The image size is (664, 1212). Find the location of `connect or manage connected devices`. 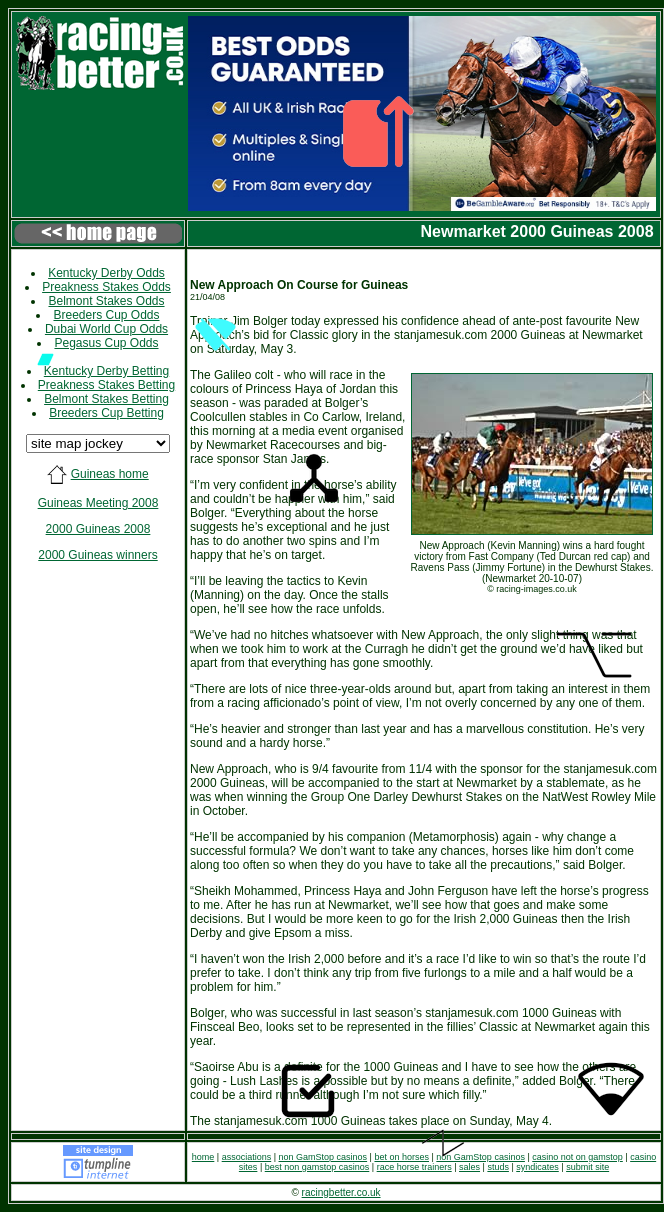

connect or manage connected devices is located at coordinates (314, 478).